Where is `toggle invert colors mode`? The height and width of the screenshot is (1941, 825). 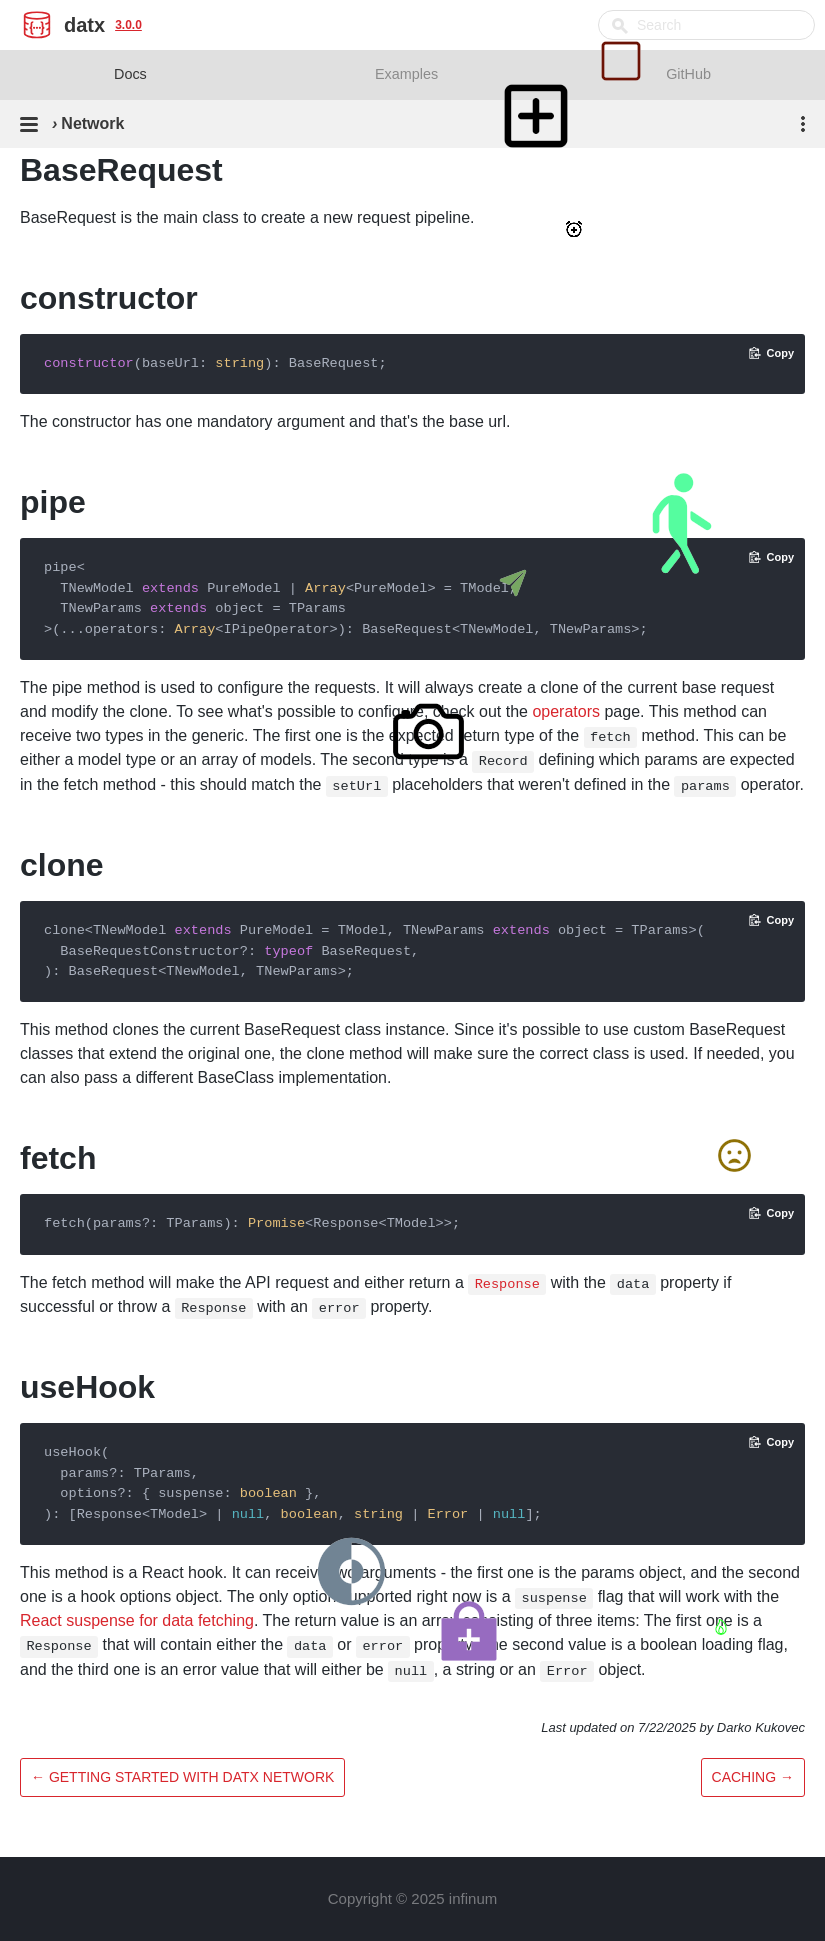
toggle invert colors mode is located at coordinates (351, 1571).